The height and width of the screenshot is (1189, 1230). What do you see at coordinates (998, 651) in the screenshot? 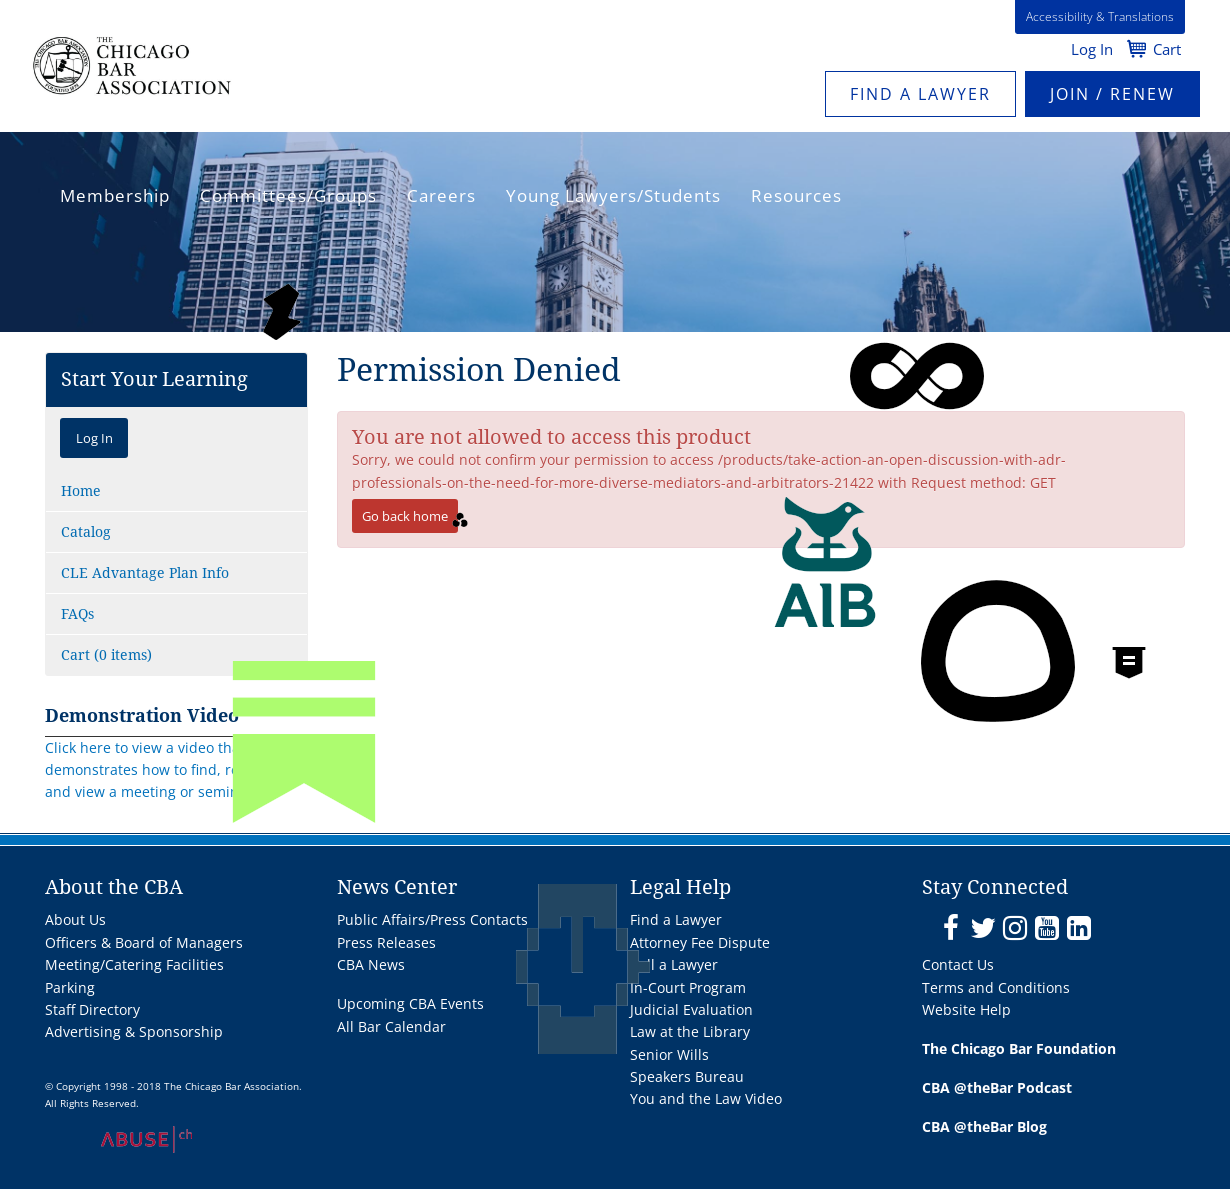
I see `open Uptime Kuma monitoring dashboard` at bounding box center [998, 651].